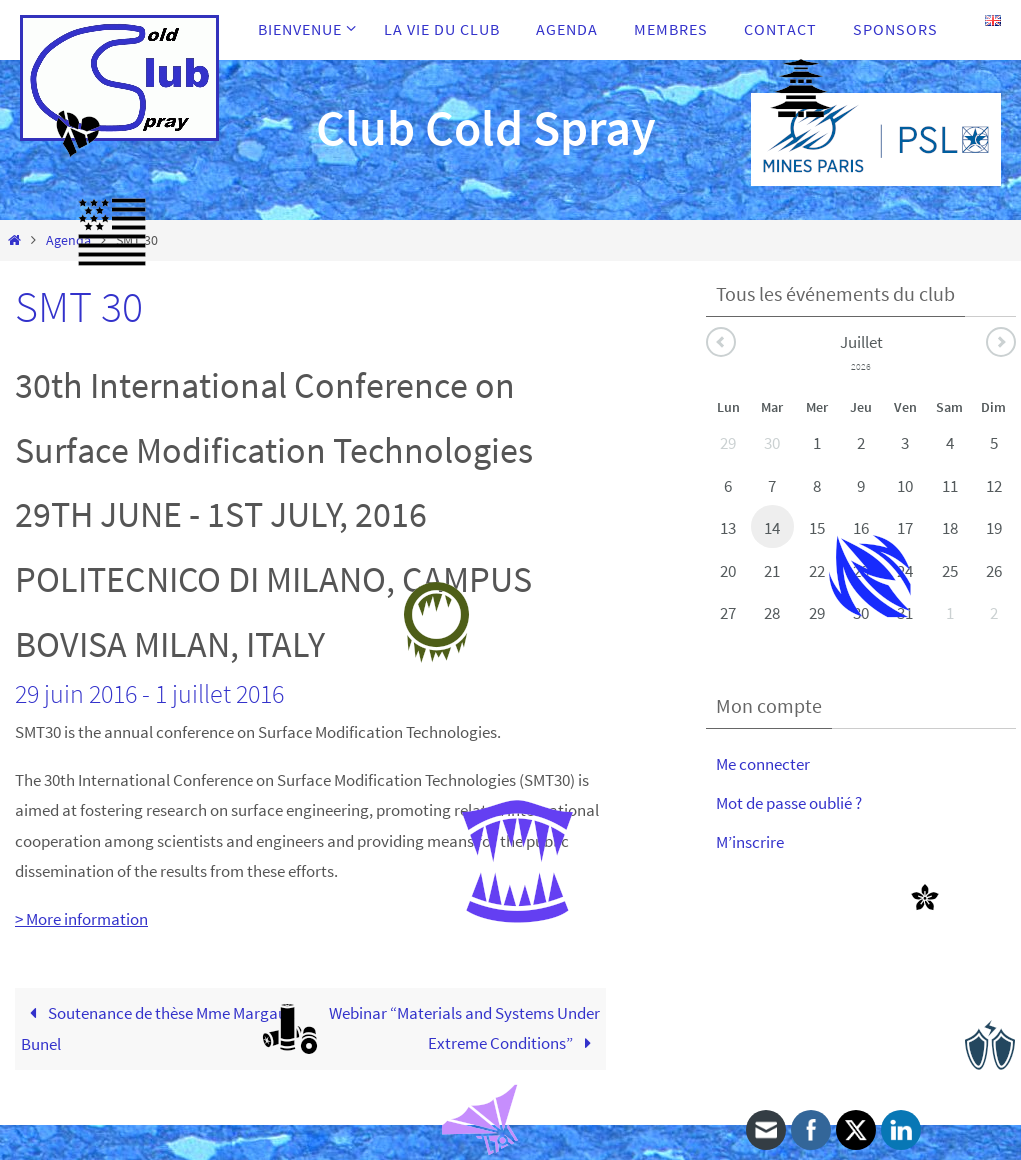 This screenshot has height=1160, width=1021. What do you see at coordinates (519, 861) in the screenshot?
I see `select a monster or creature character` at bounding box center [519, 861].